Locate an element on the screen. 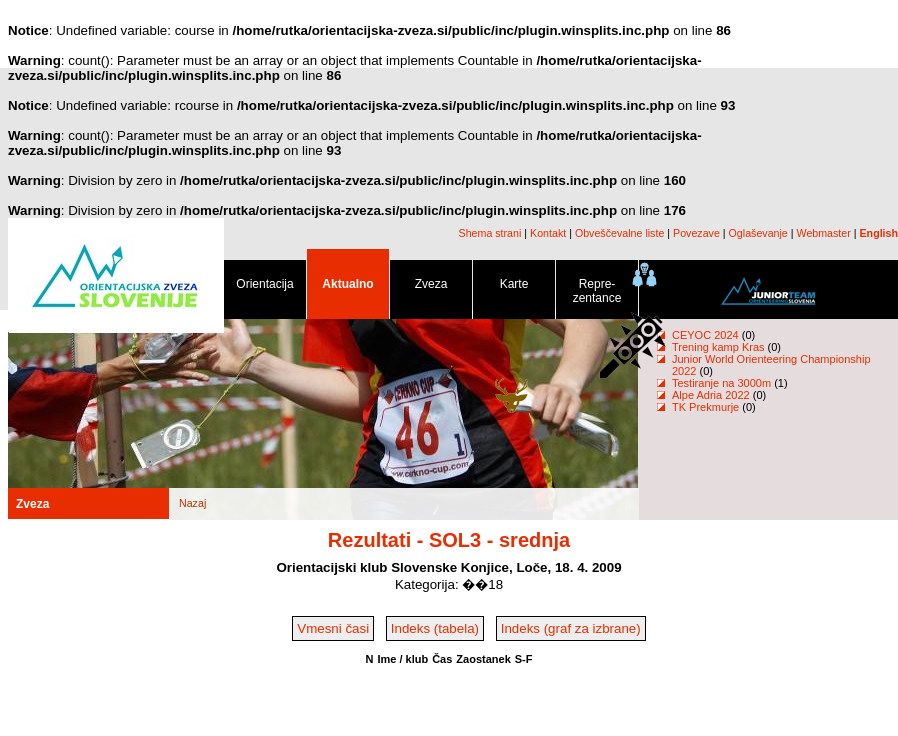 The image size is (898, 736). start a team brainstorming session is located at coordinates (644, 274).